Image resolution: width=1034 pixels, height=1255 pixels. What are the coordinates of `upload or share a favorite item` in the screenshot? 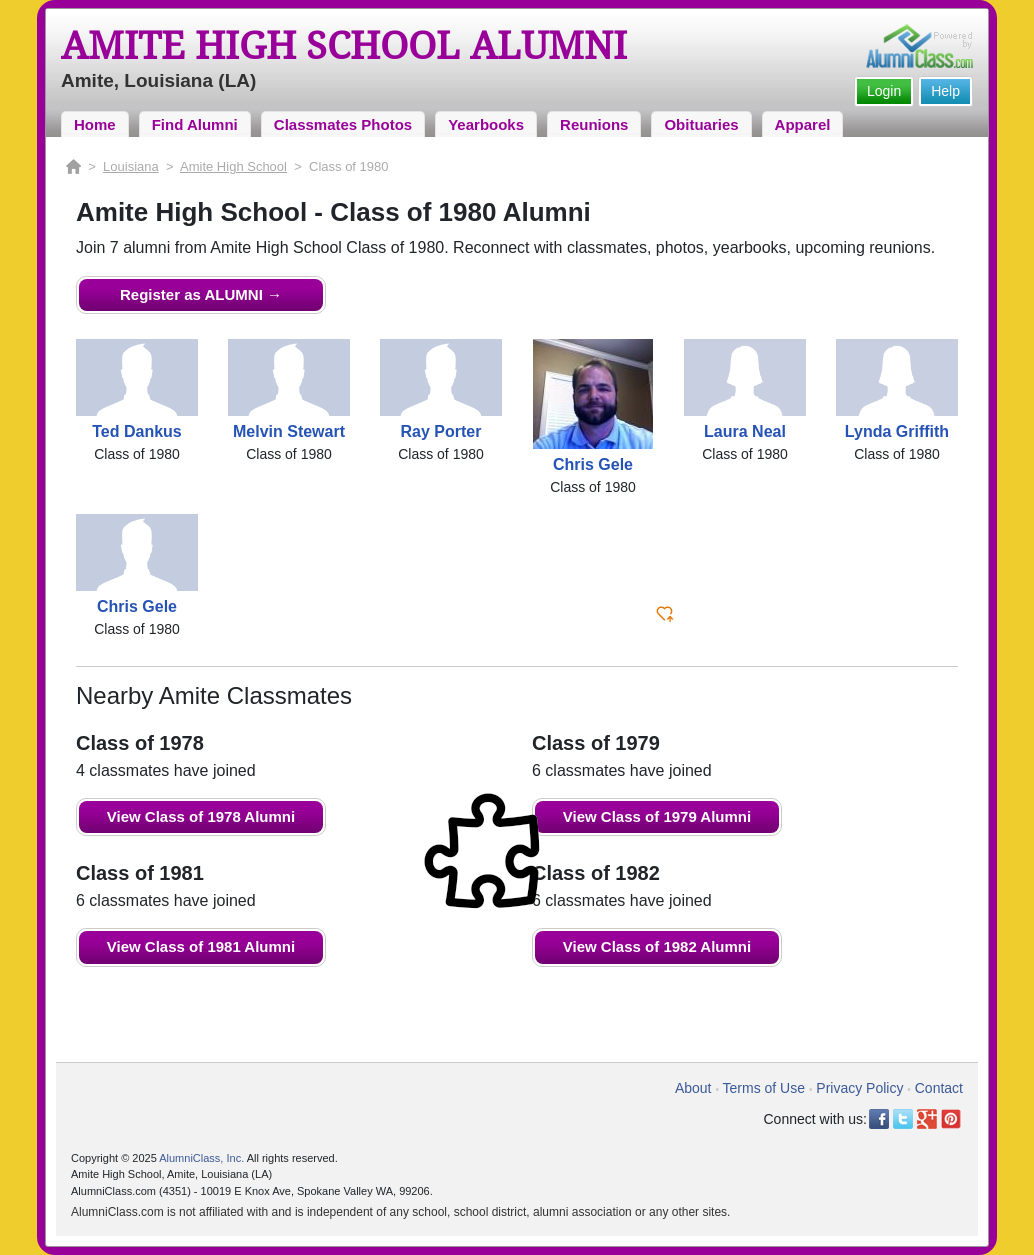 It's located at (664, 613).